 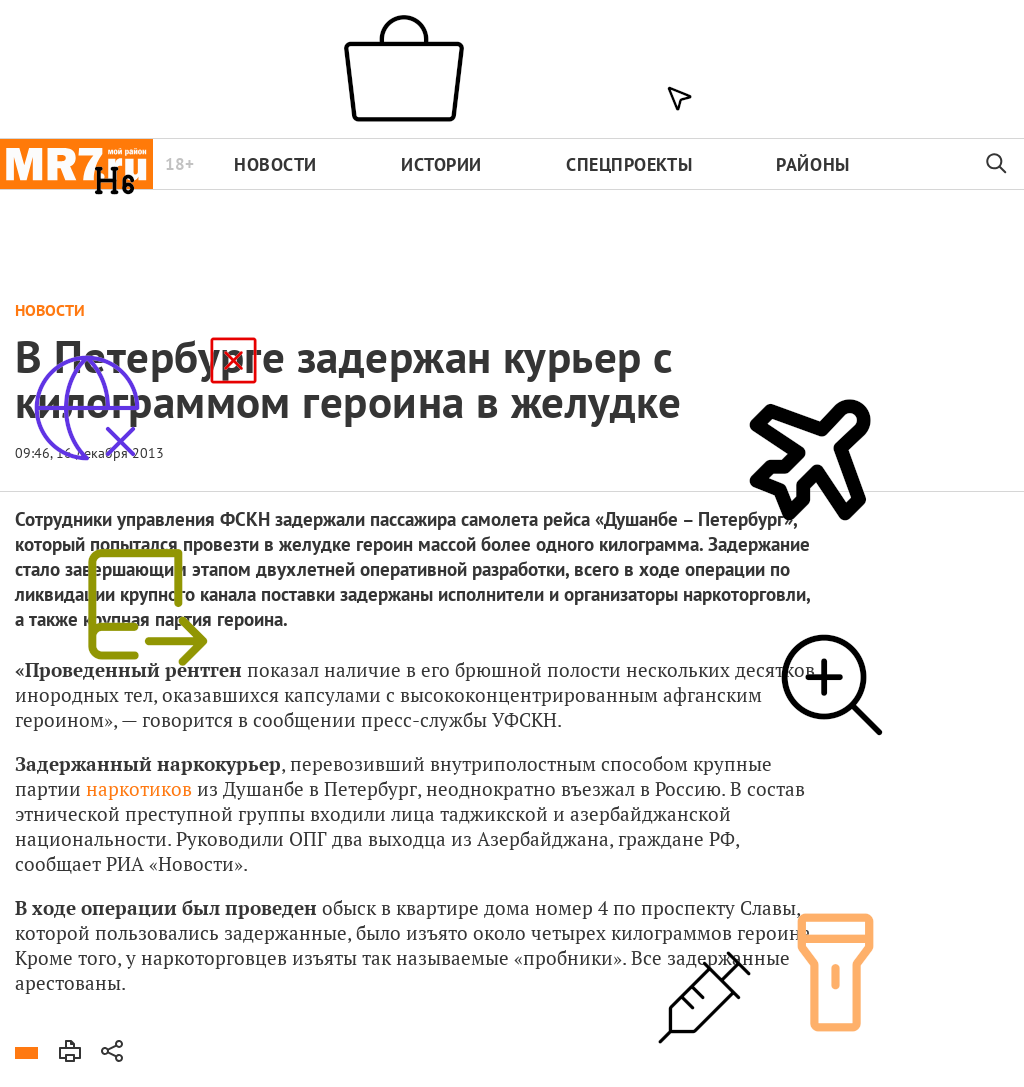 I want to click on zoom in on content, so click(x=832, y=685).